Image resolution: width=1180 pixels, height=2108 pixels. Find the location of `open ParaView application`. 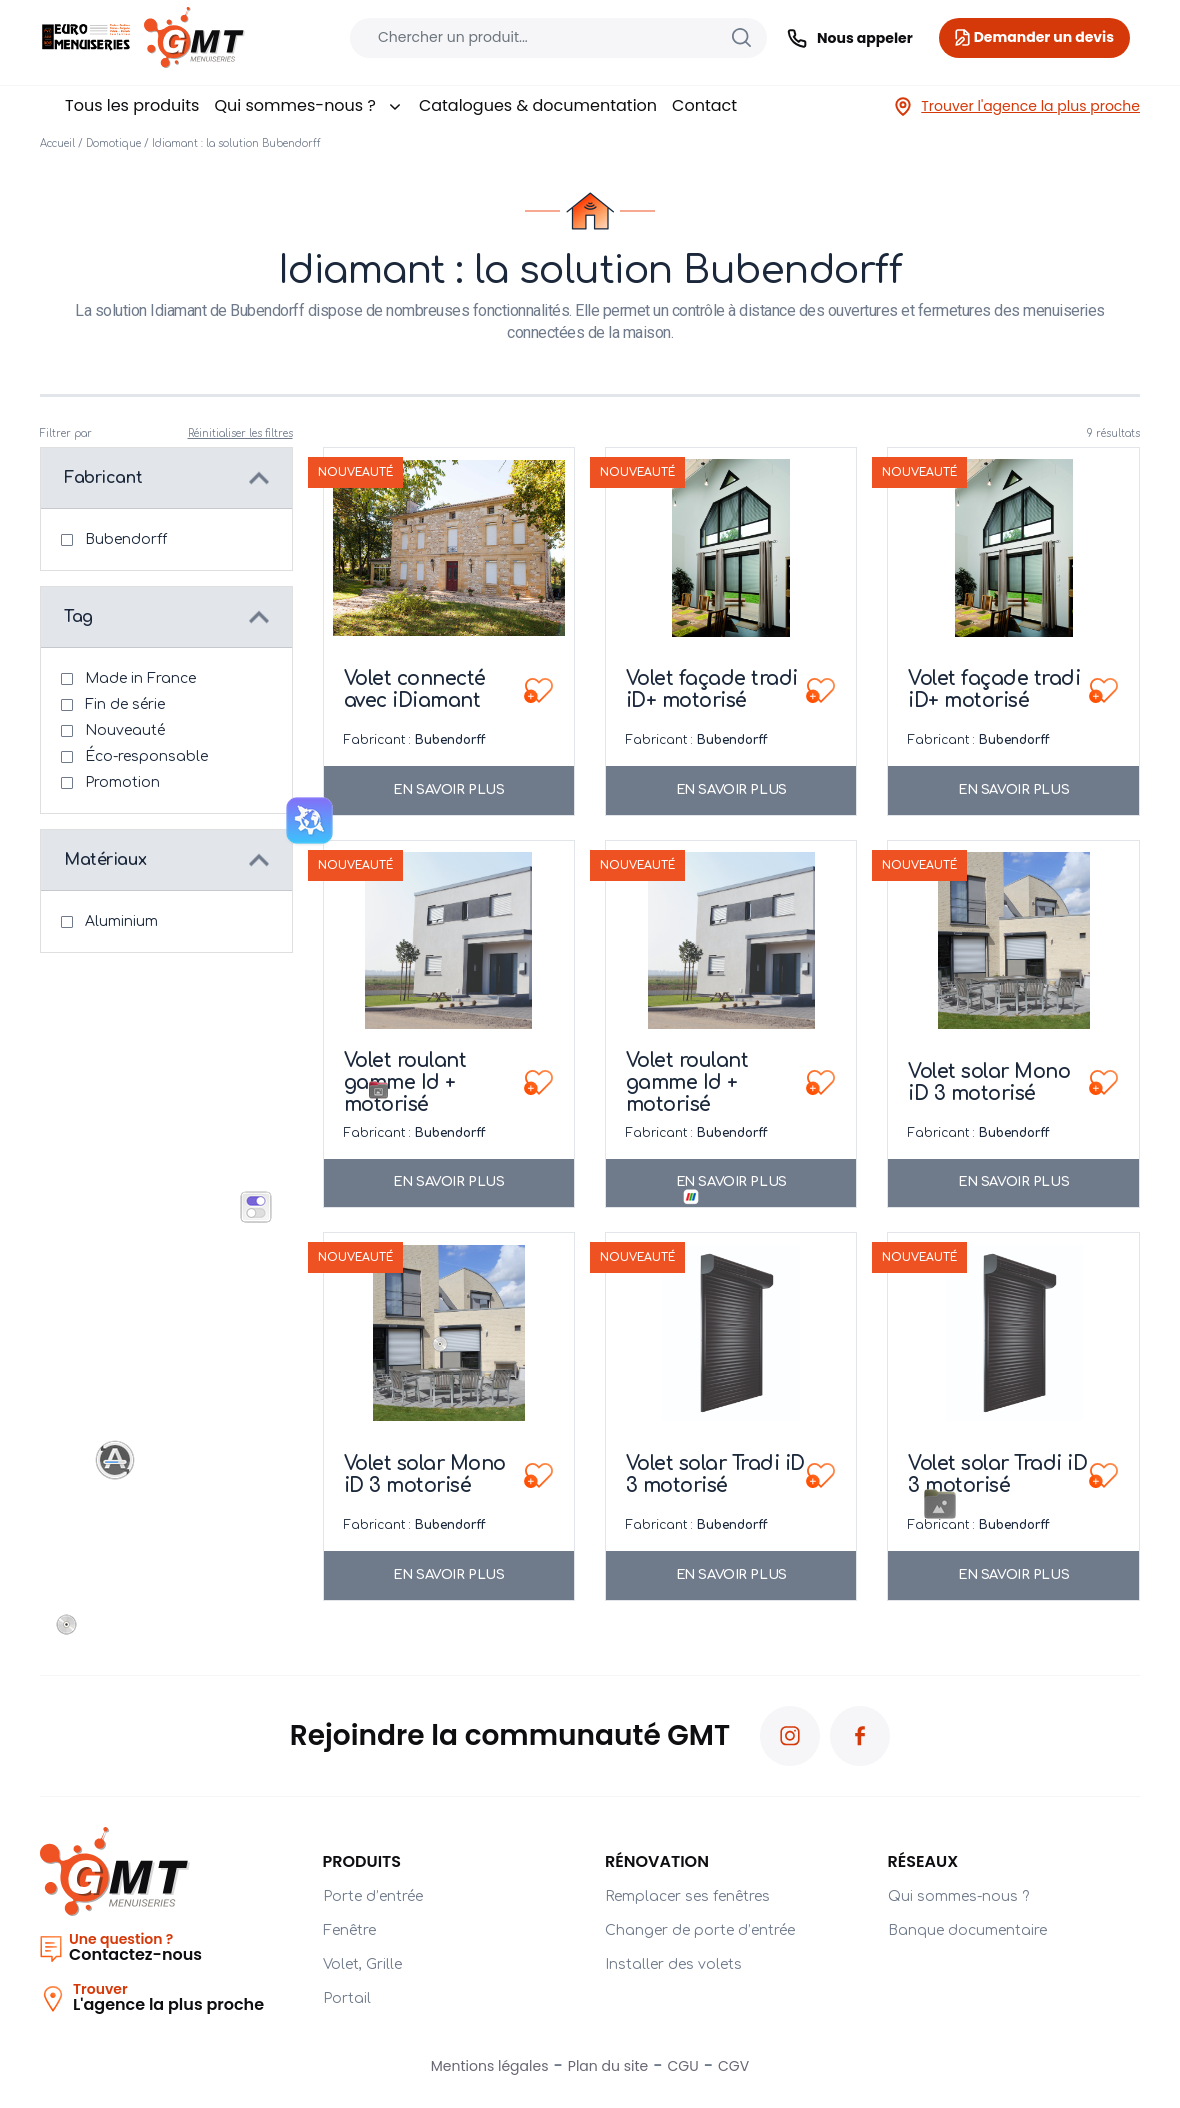

open ParaView application is located at coordinates (691, 1197).